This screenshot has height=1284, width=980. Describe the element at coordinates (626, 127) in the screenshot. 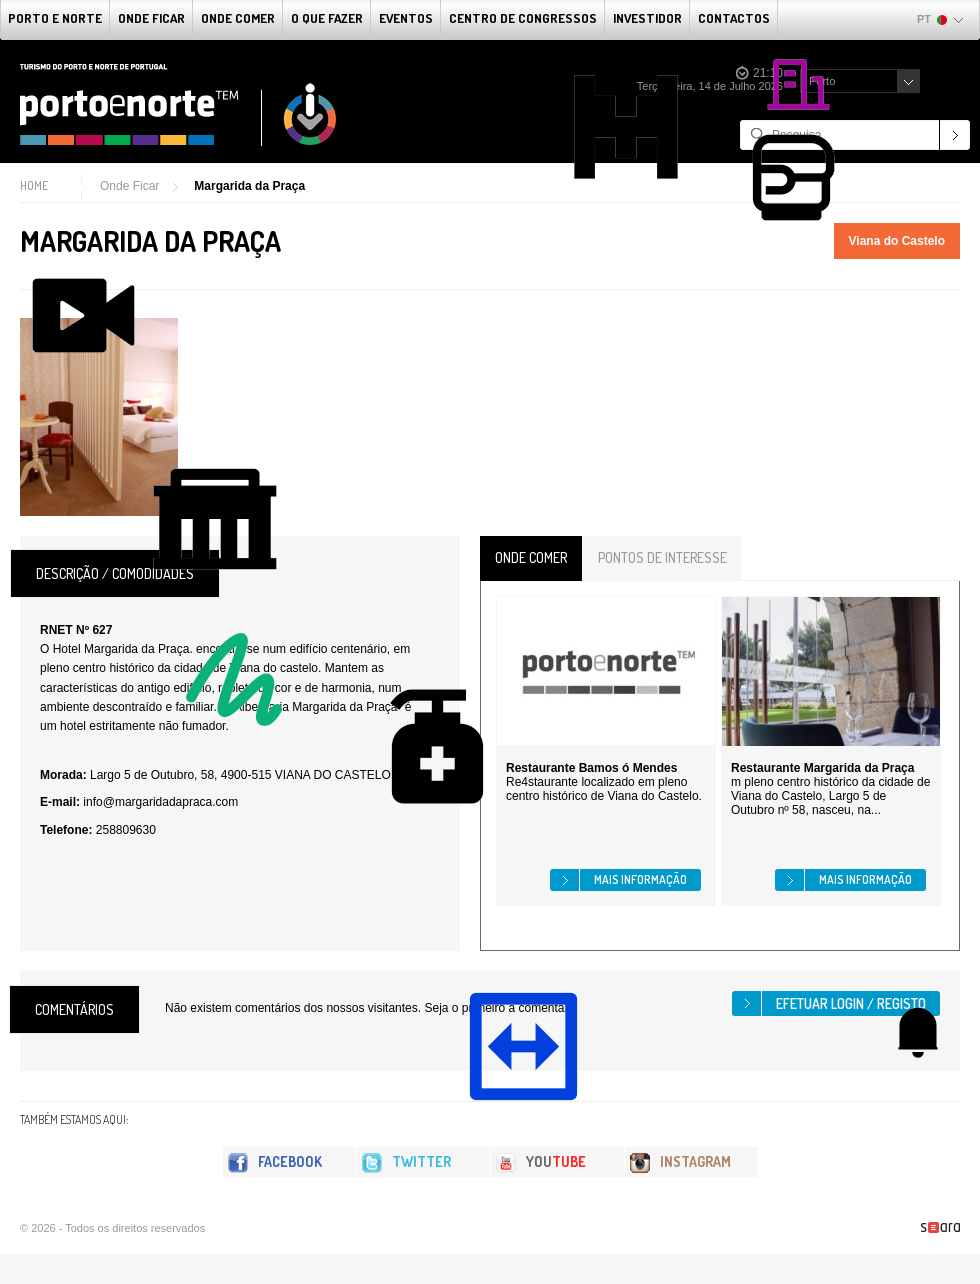

I see `open mixtral AI model settings` at that location.